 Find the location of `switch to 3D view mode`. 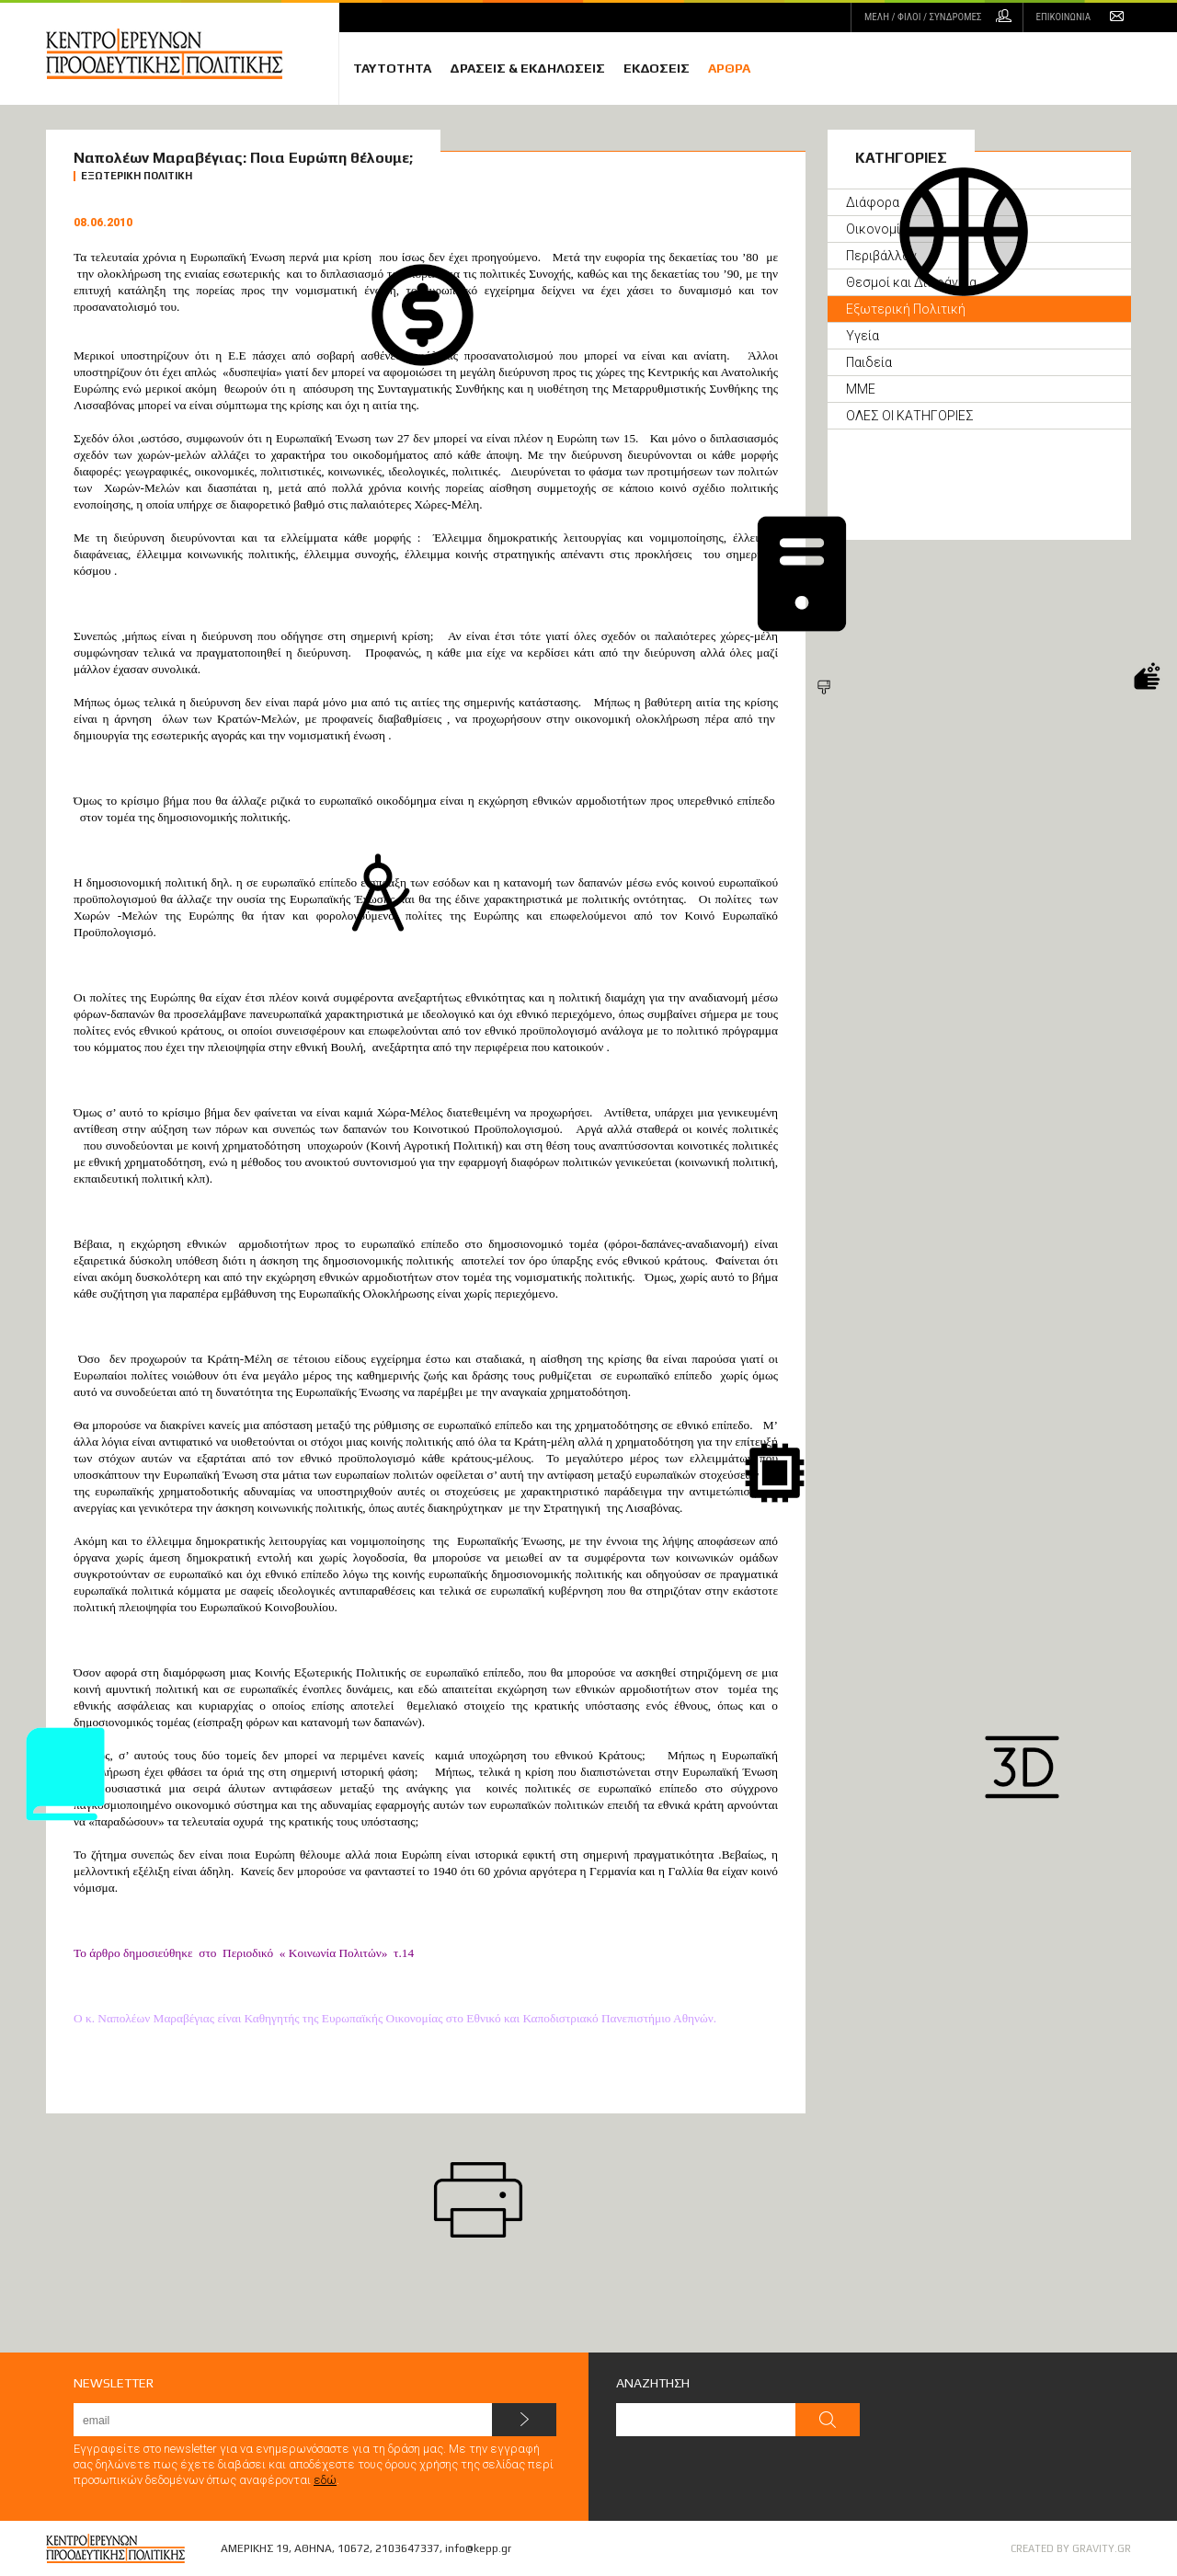

switch to 3D view mode is located at coordinates (1022, 1767).